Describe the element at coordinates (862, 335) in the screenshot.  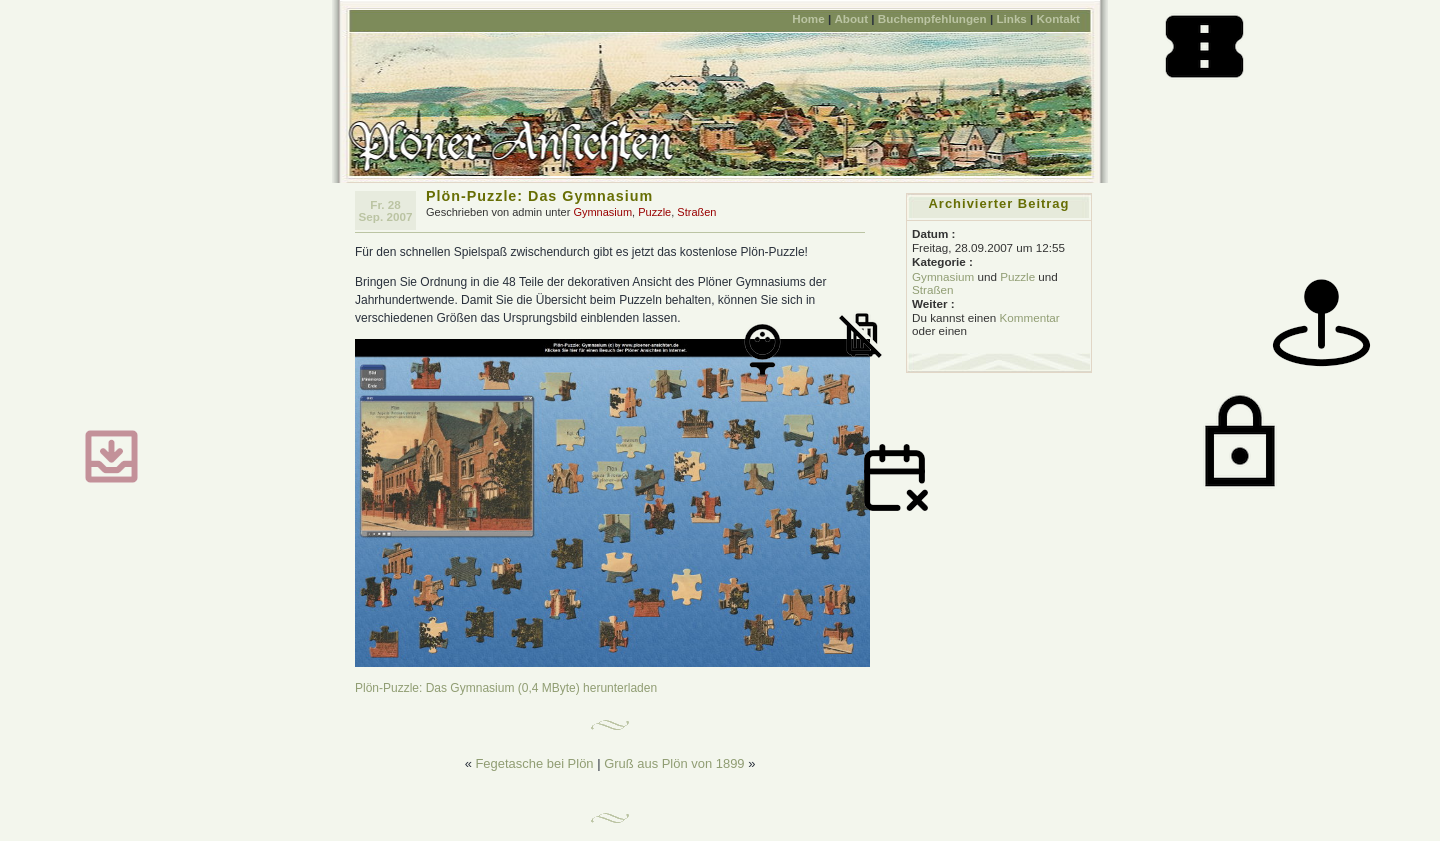
I see `luggage not allowed in this area` at that location.